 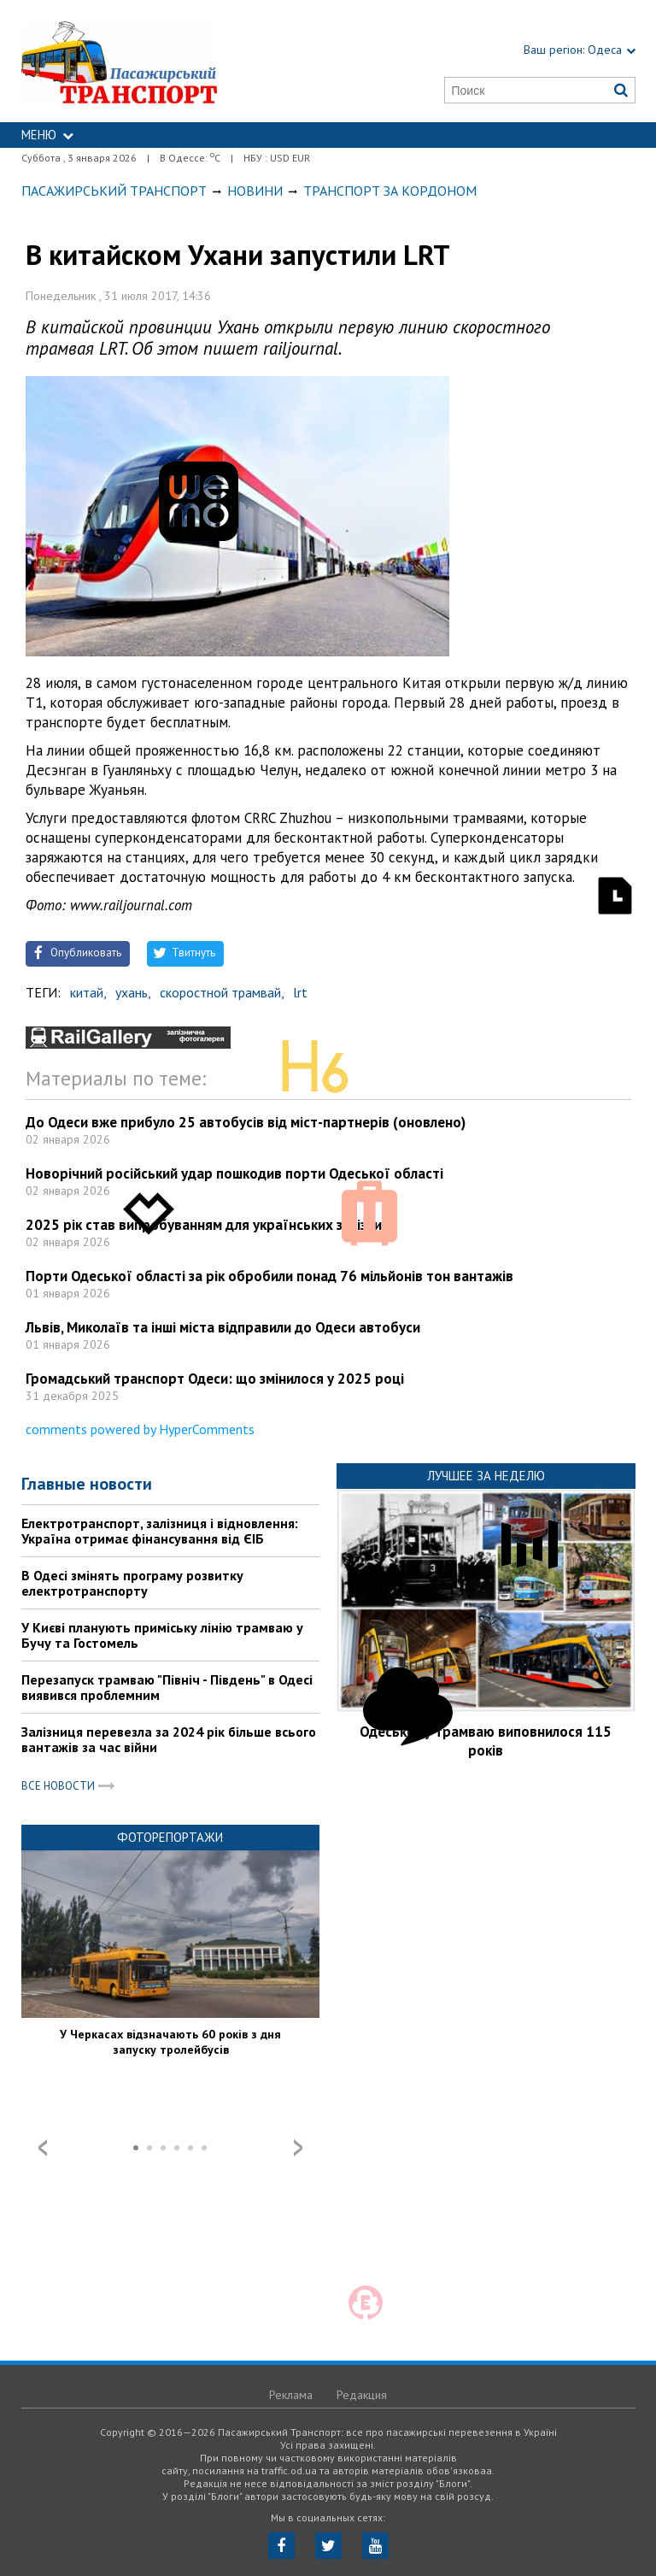 What do you see at coordinates (314, 1066) in the screenshot?
I see `format text as heading level 6` at bounding box center [314, 1066].